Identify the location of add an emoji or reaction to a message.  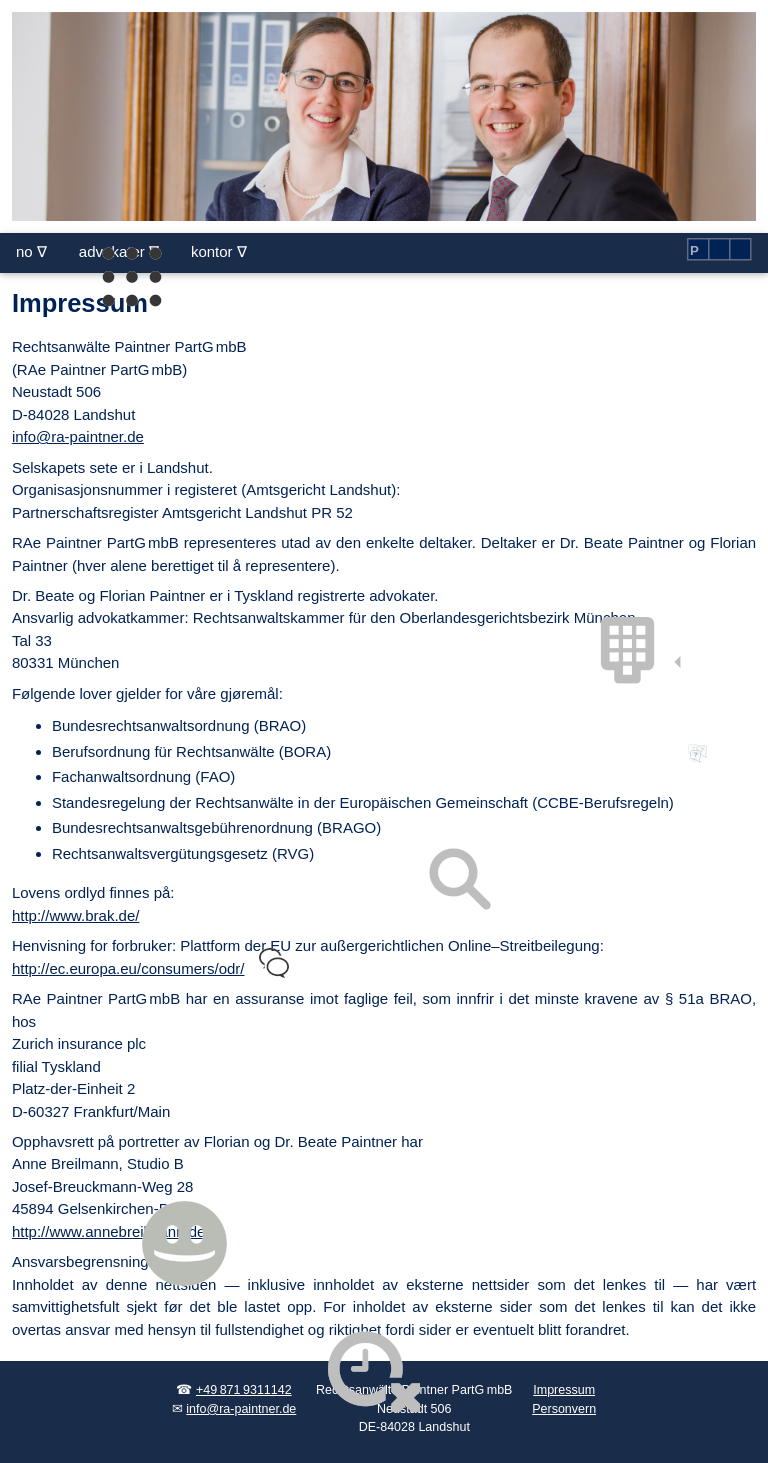
(184, 1243).